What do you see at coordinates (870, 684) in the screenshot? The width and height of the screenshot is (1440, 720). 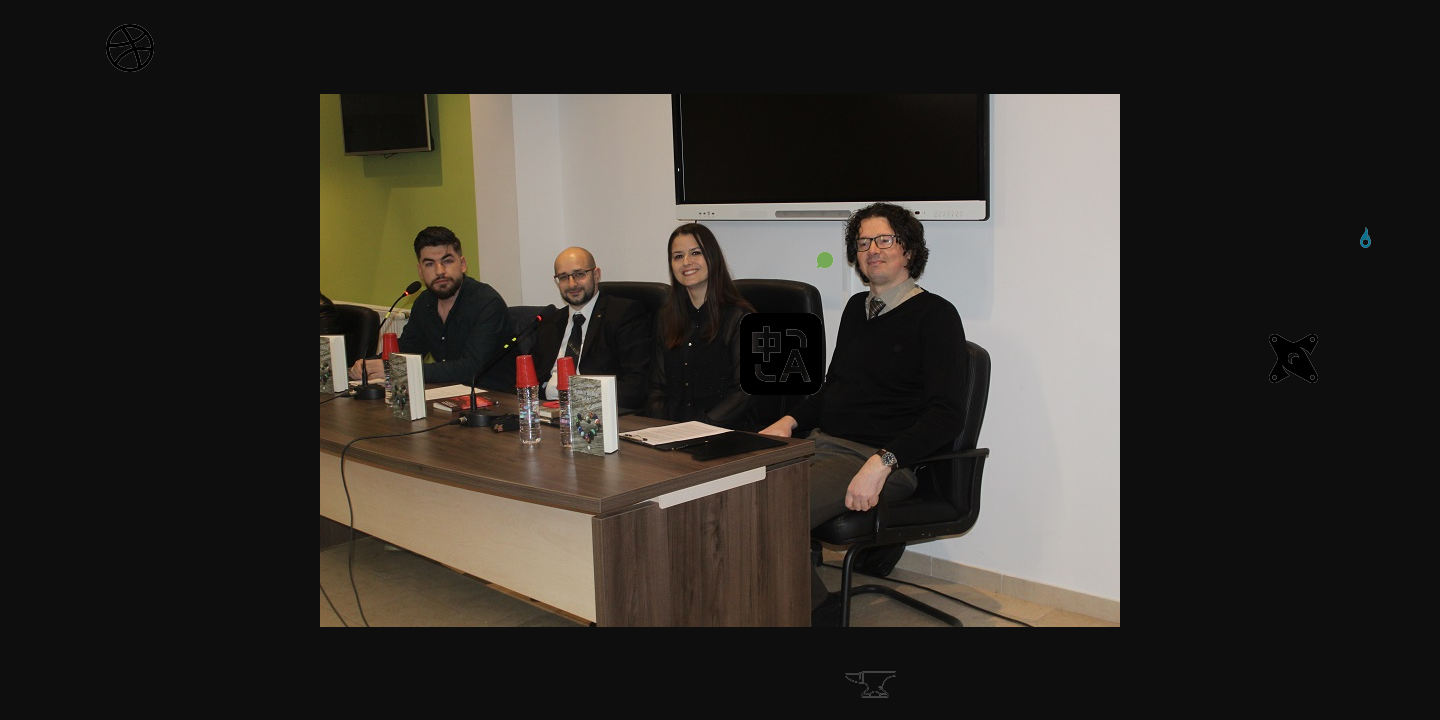 I see `conda-forge community package repository` at bounding box center [870, 684].